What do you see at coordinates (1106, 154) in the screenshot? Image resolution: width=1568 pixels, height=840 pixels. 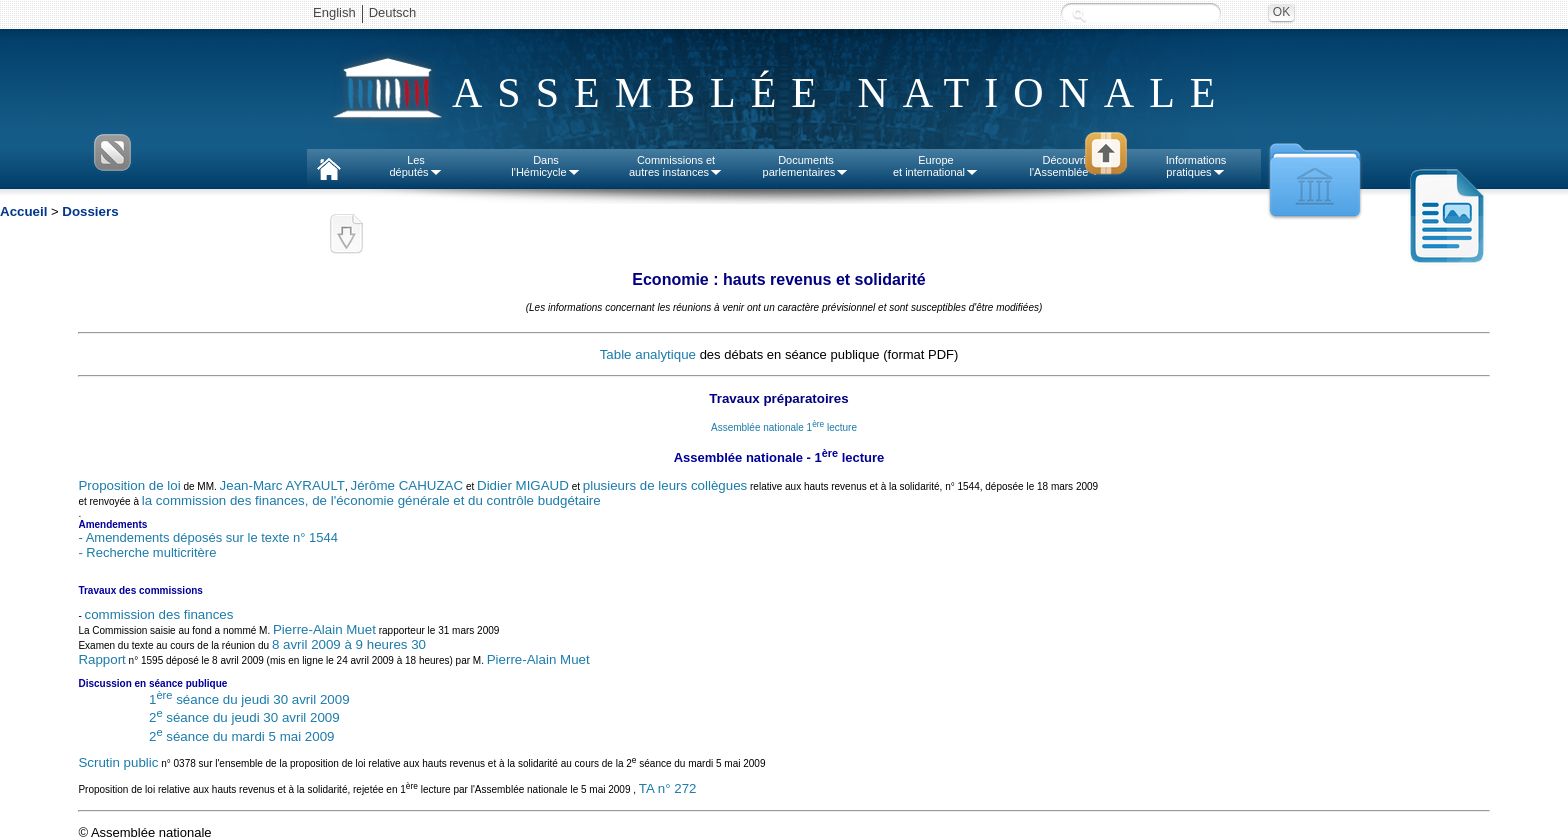 I see `system update package ready to install` at bounding box center [1106, 154].